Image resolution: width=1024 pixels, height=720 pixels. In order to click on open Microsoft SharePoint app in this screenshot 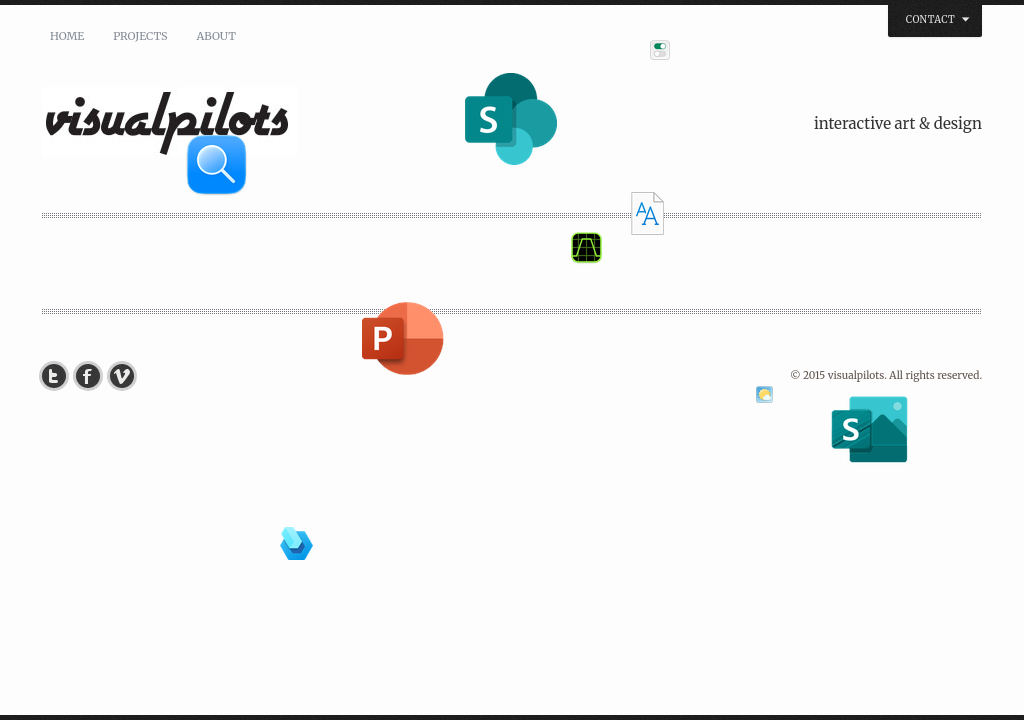, I will do `click(511, 119)`.